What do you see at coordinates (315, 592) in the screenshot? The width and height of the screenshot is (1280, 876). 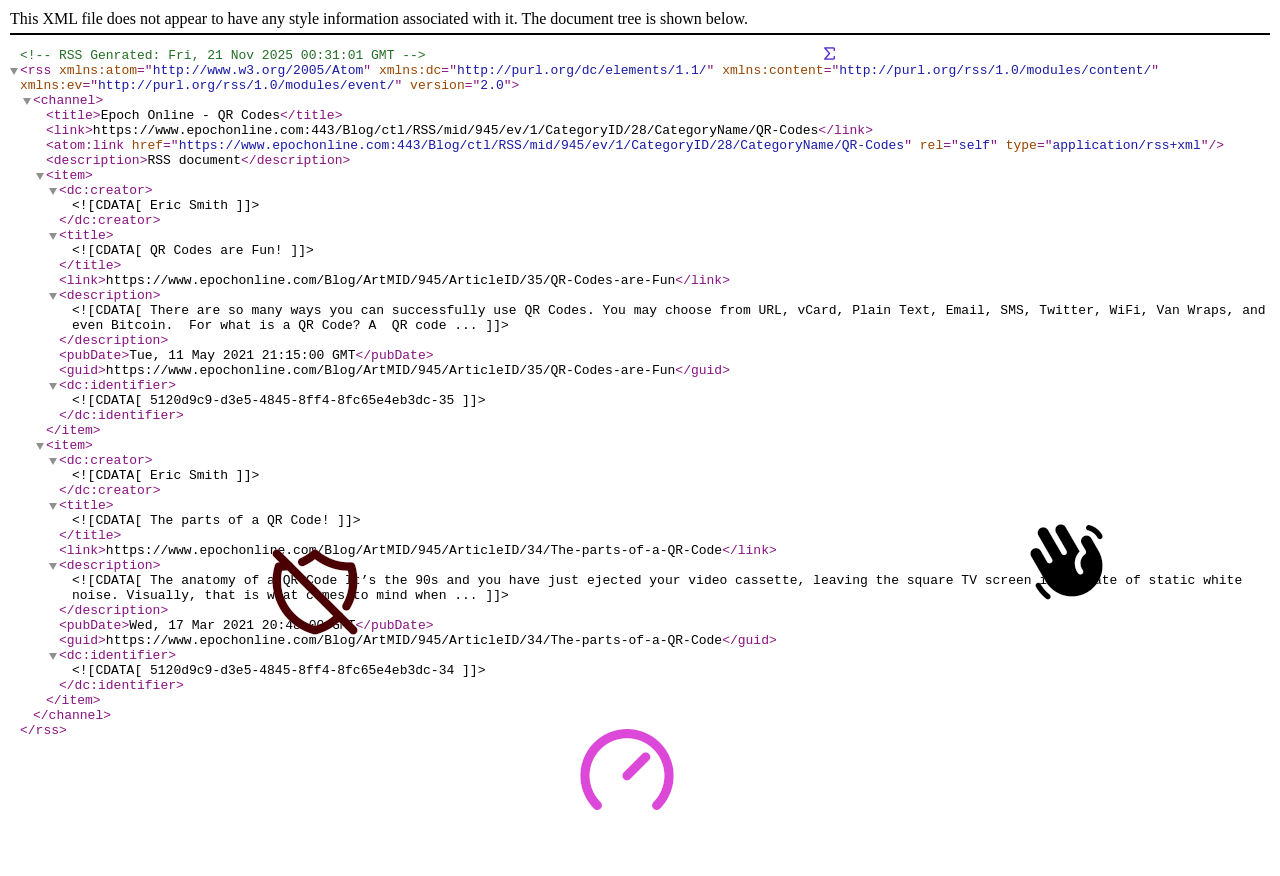 I see `disable security protection` at bounding box center [315, 592].